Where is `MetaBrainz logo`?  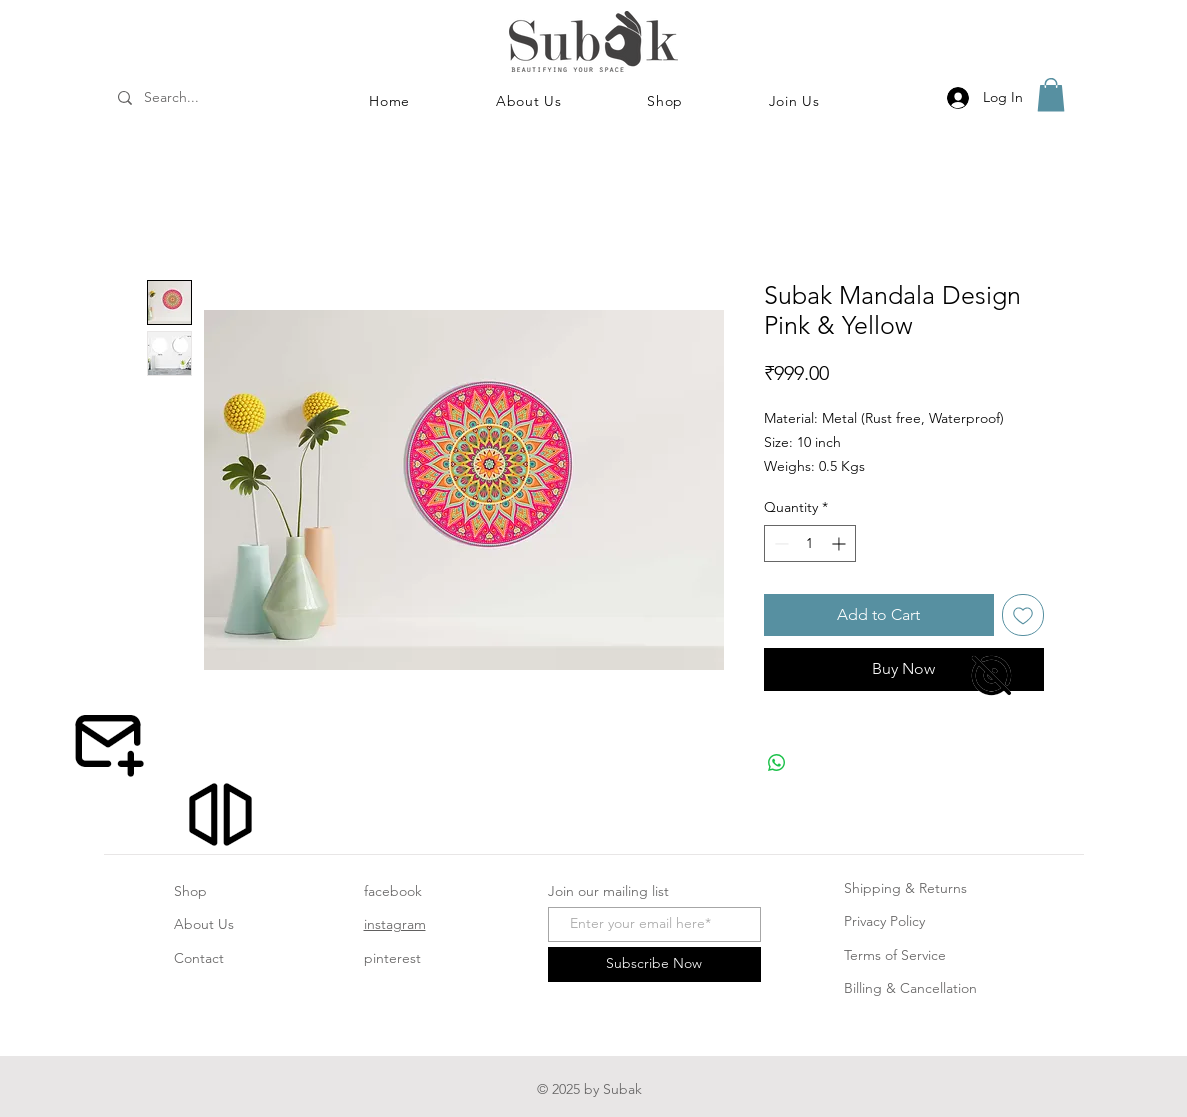
MetaBrainz logo is located at coordinates (220, 814).